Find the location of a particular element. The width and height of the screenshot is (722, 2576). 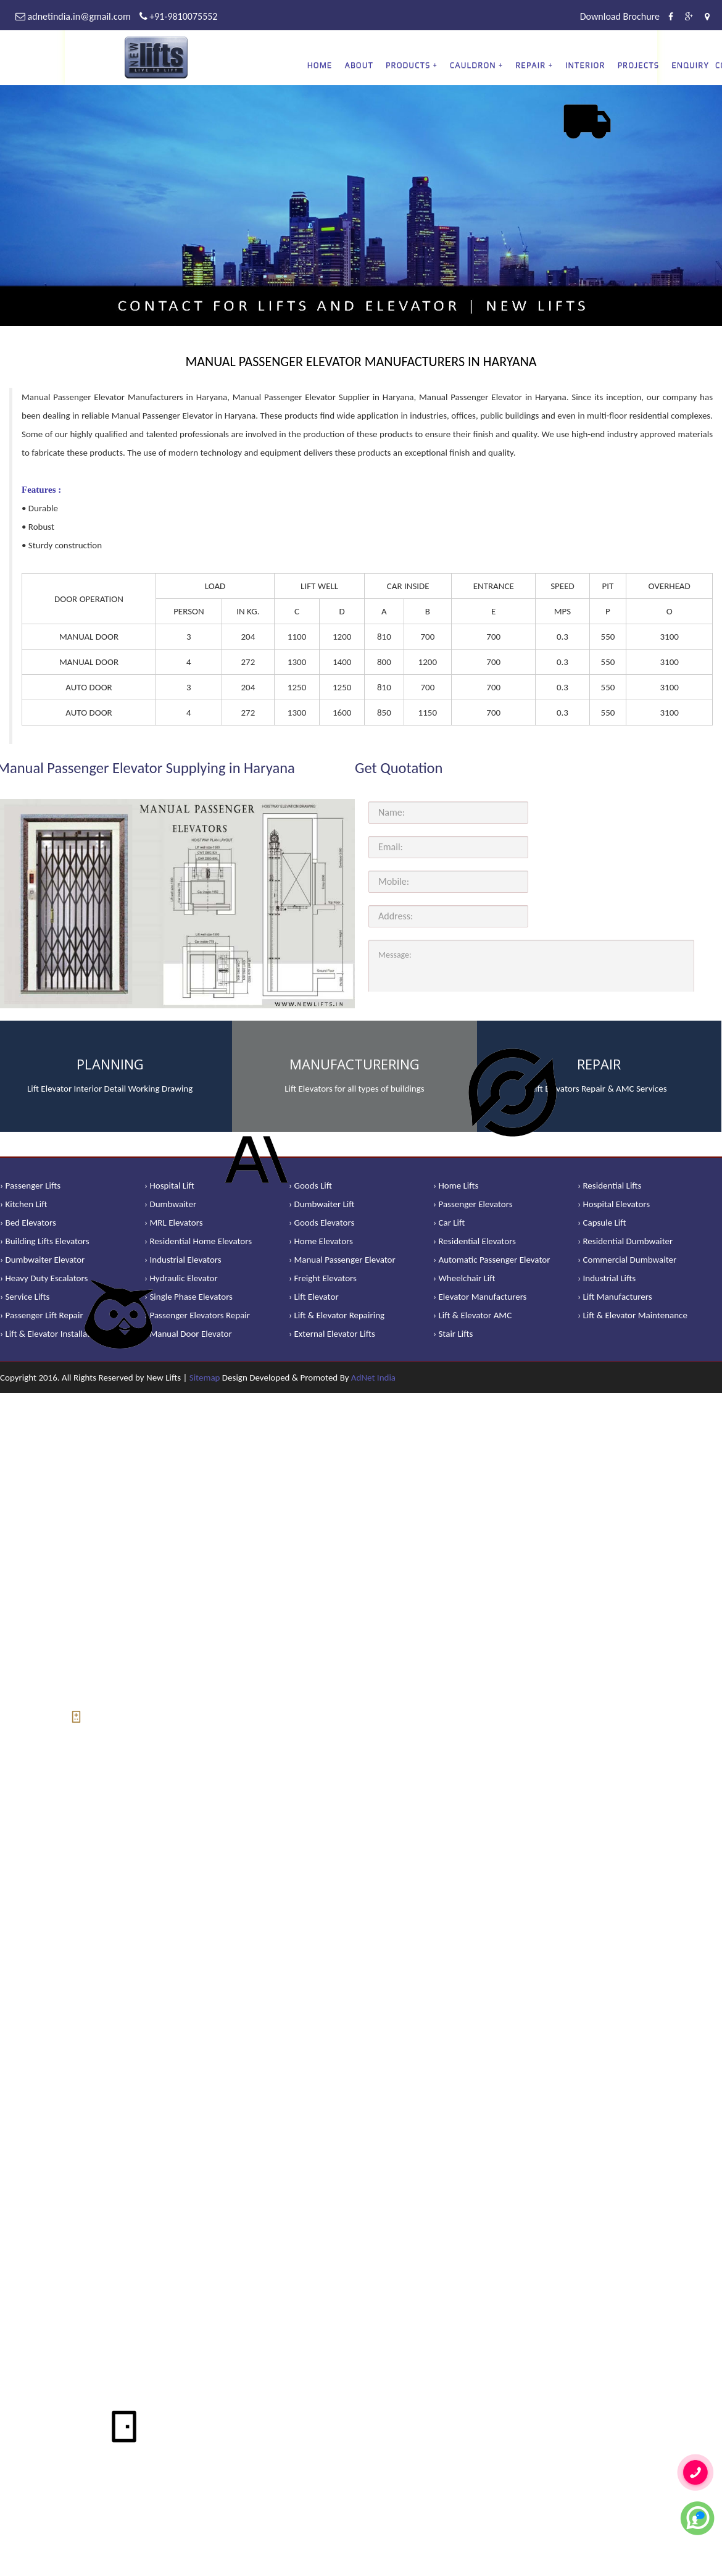

exit or log out of the application is located at coordinates (124, 2427).